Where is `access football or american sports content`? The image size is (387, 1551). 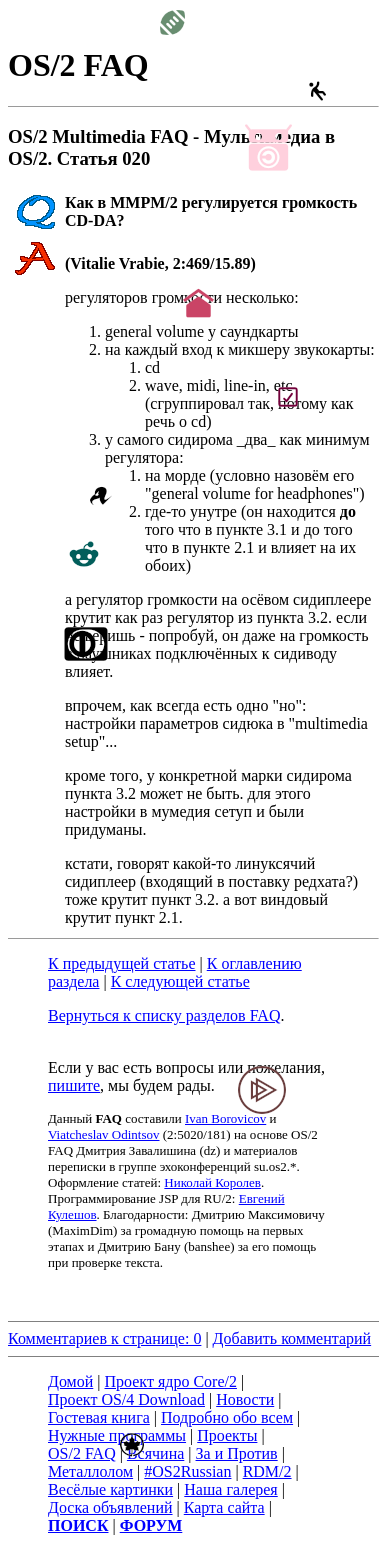 access football or american sports content is located at coordinates (172, 22).